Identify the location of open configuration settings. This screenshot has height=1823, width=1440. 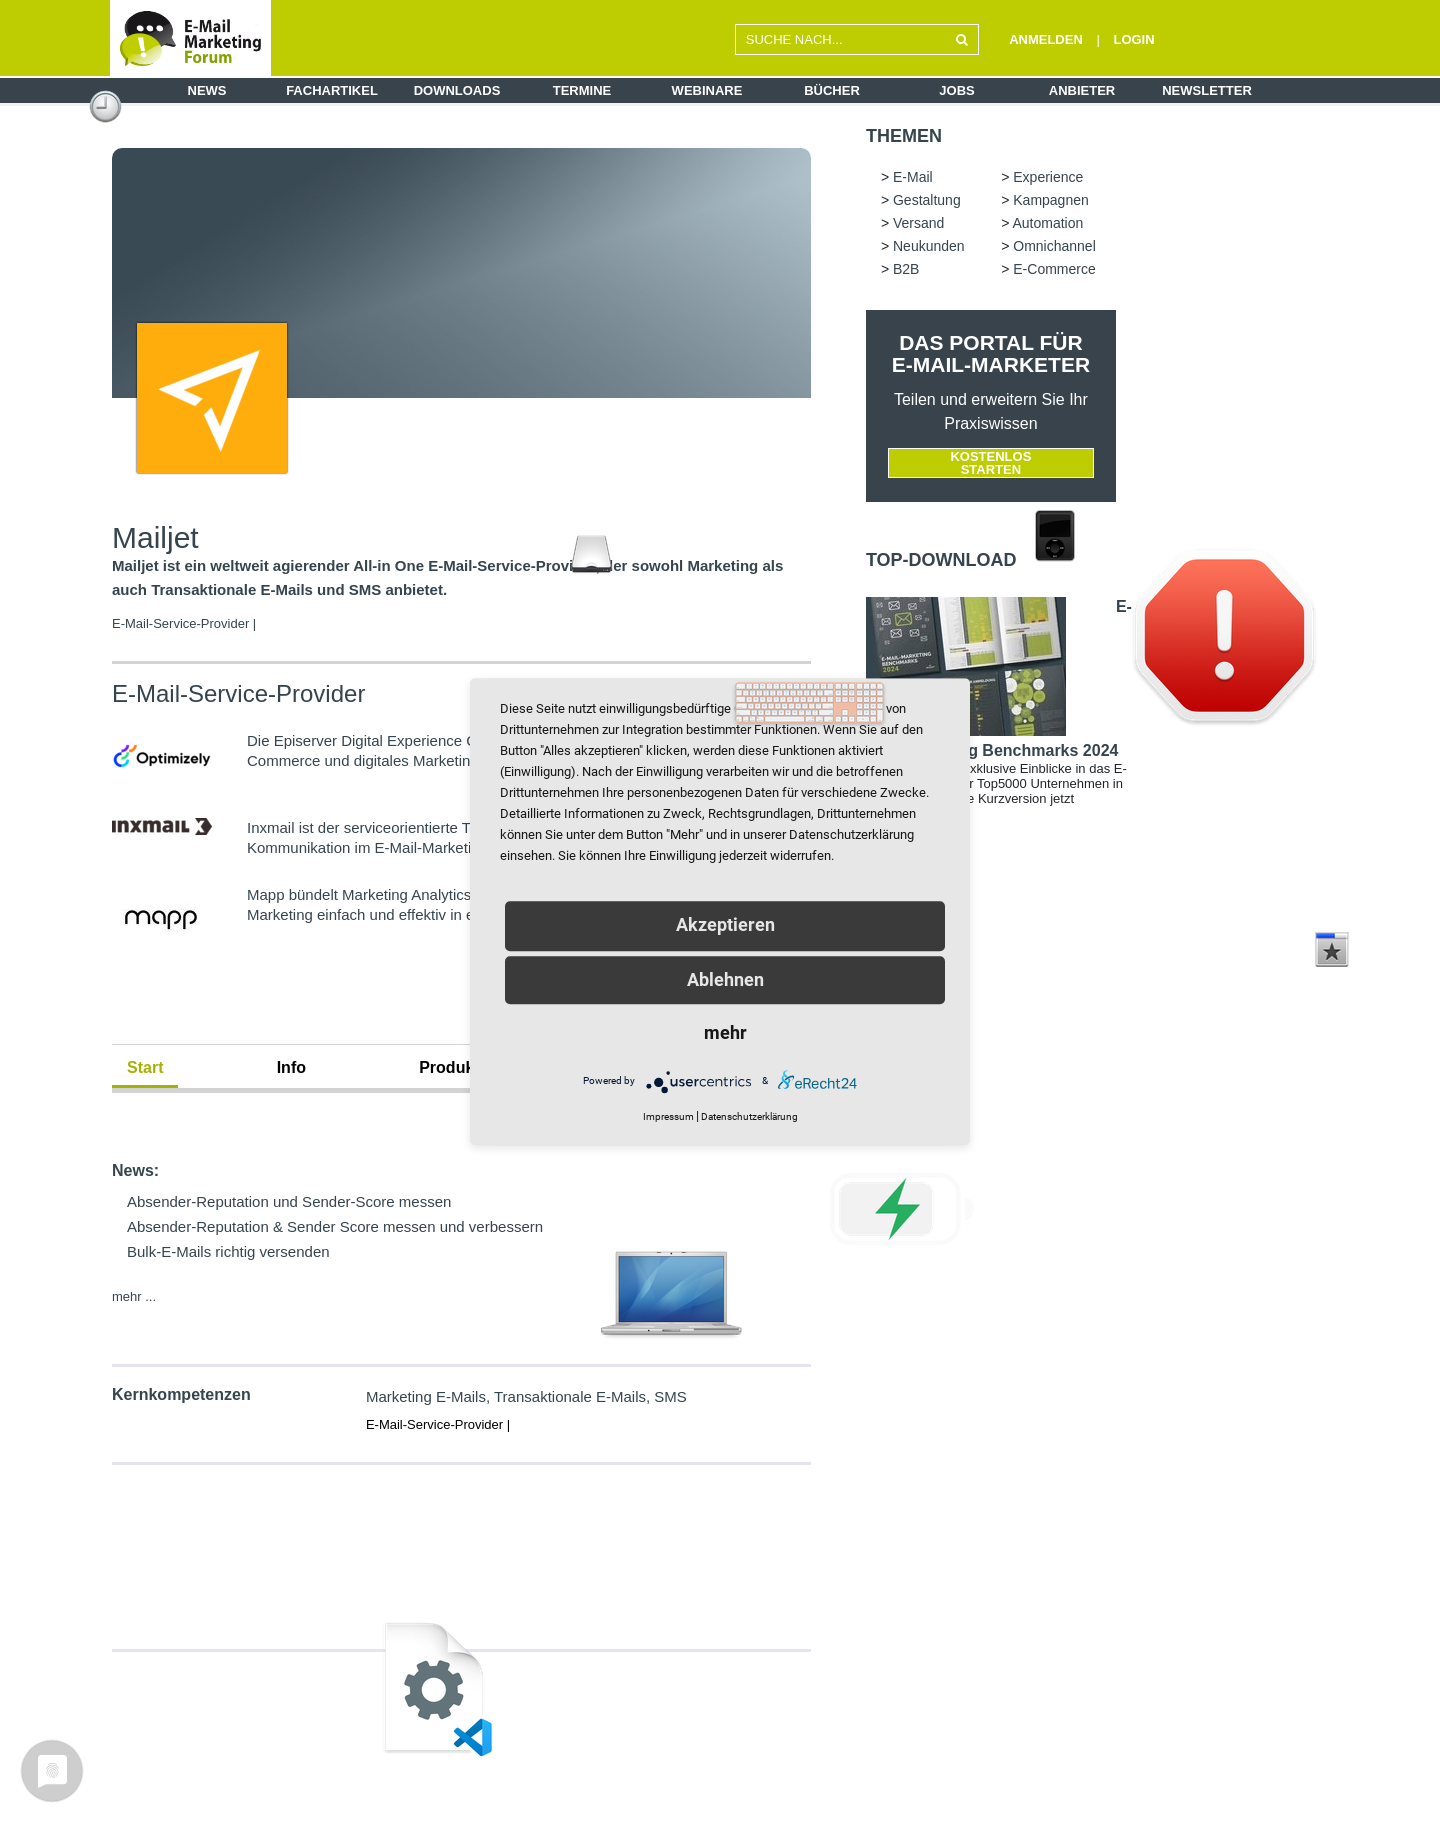
(434, 1690).